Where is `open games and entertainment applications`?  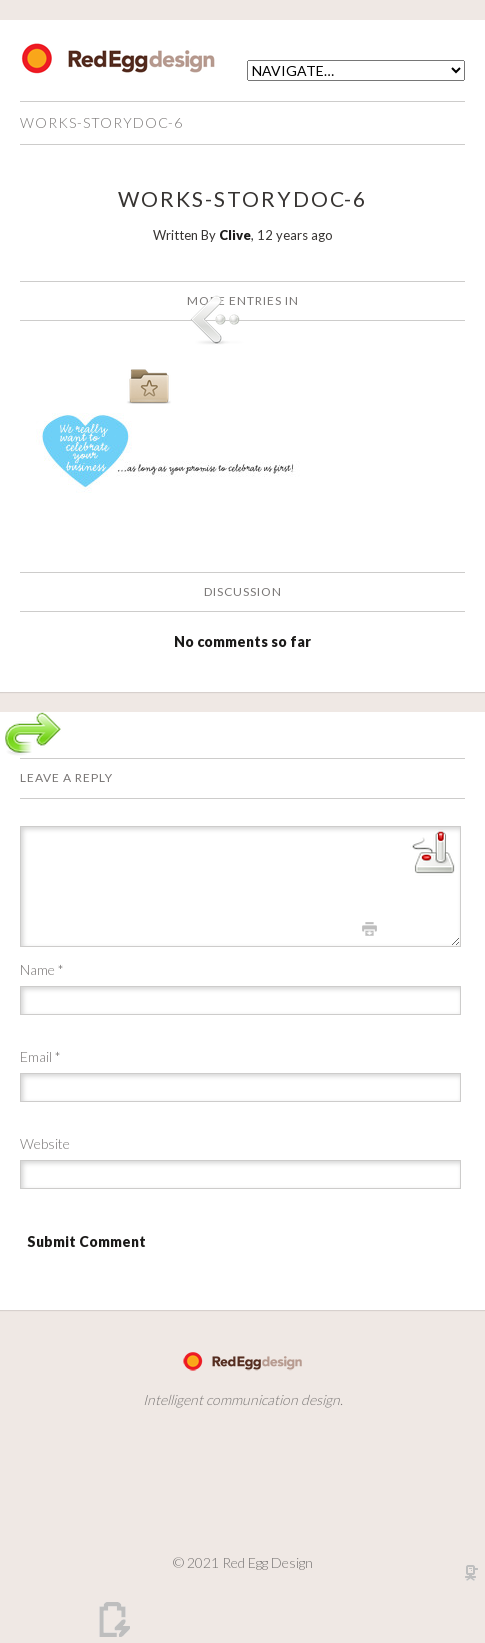 open games and entertainment applications is located at coordinates (434, 853).